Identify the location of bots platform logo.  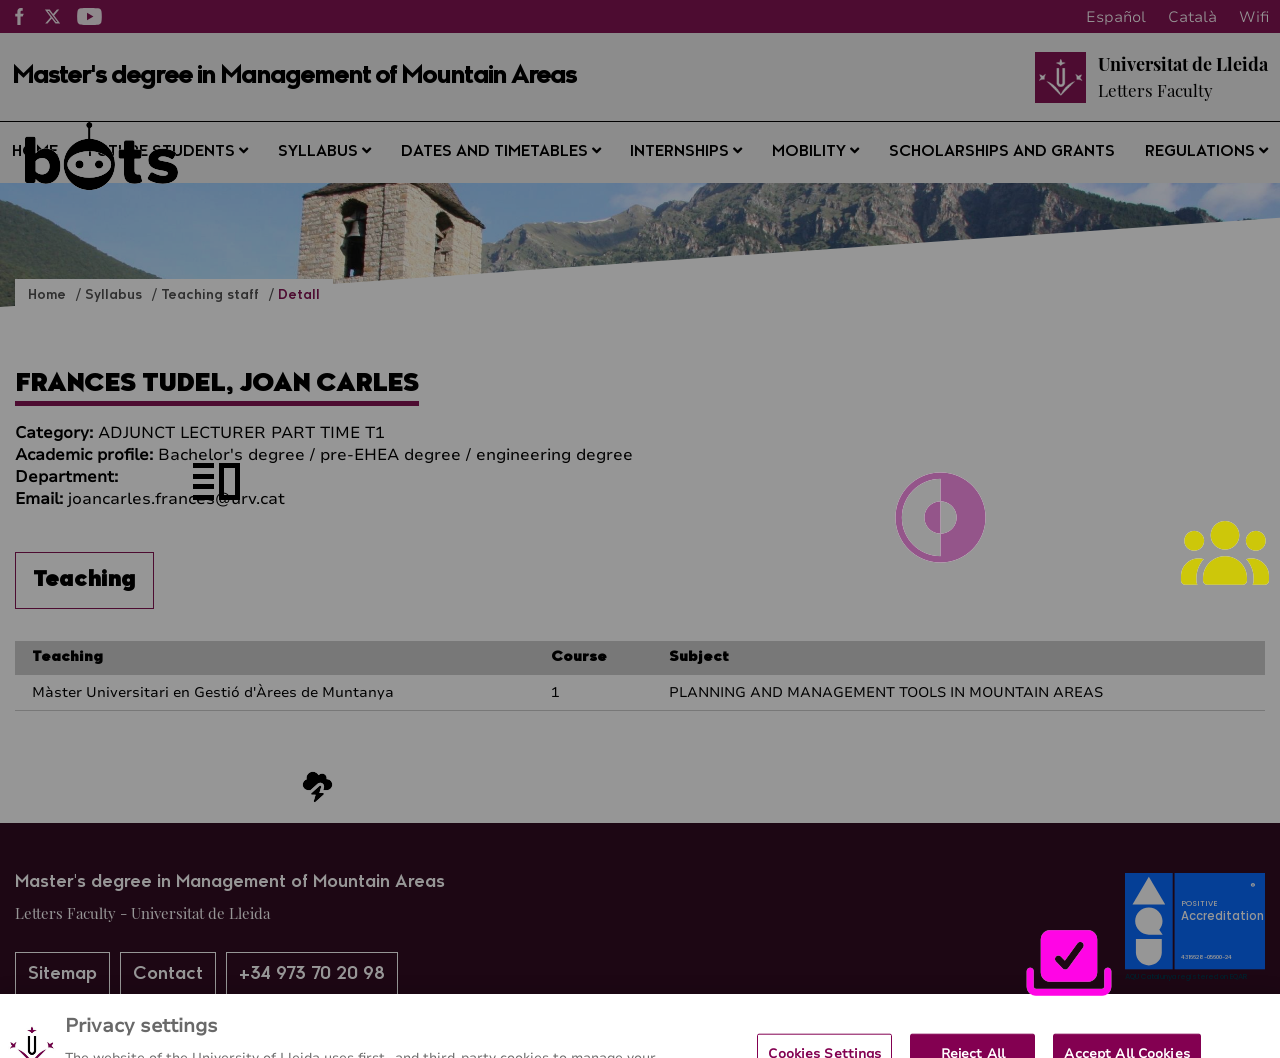
(101, 162).